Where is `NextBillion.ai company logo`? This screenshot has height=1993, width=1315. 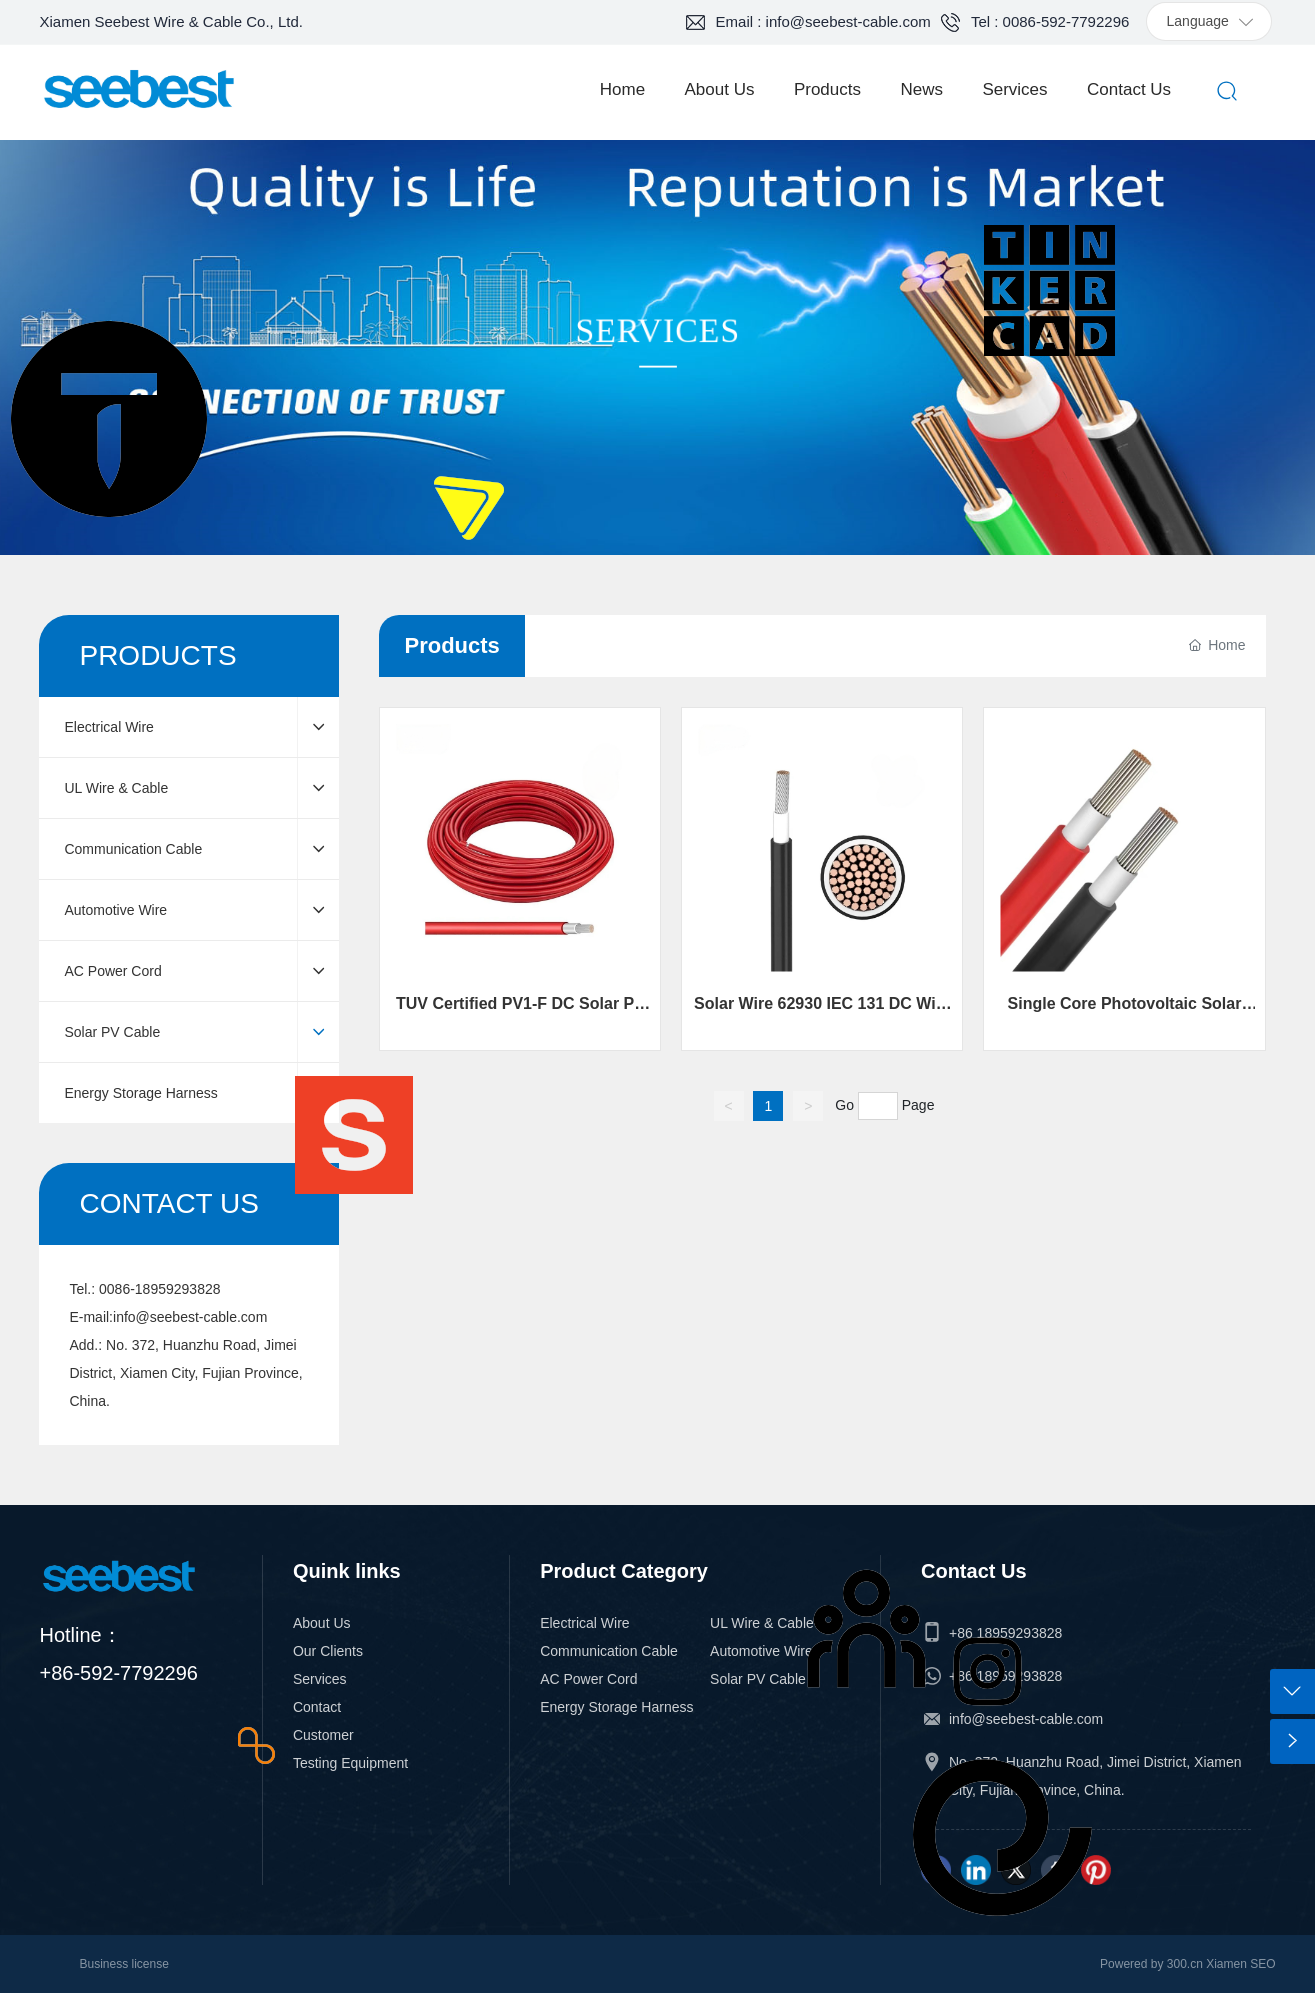 NextBillion.ai company logo is located at coordinates (256, 1745).